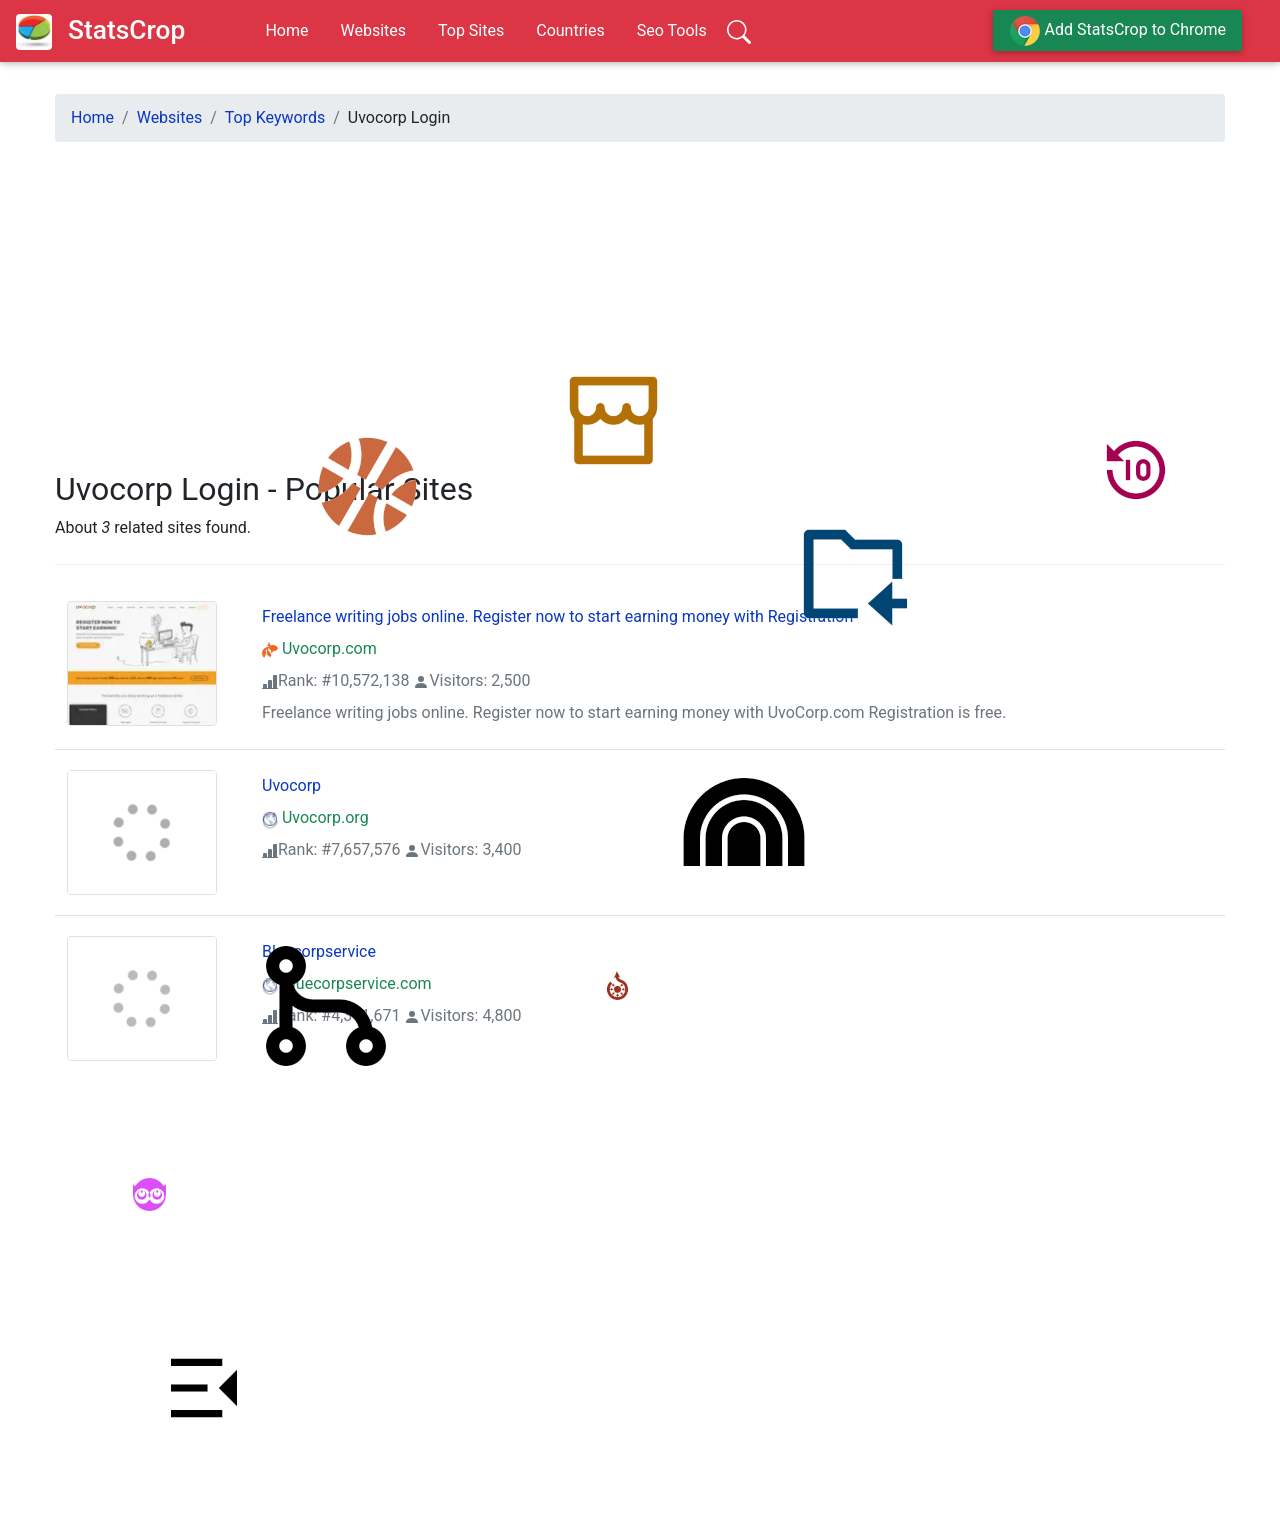  Describe the element at coordinates (853, 574) in the screenshot. I see `view received files or downloads` at that location.